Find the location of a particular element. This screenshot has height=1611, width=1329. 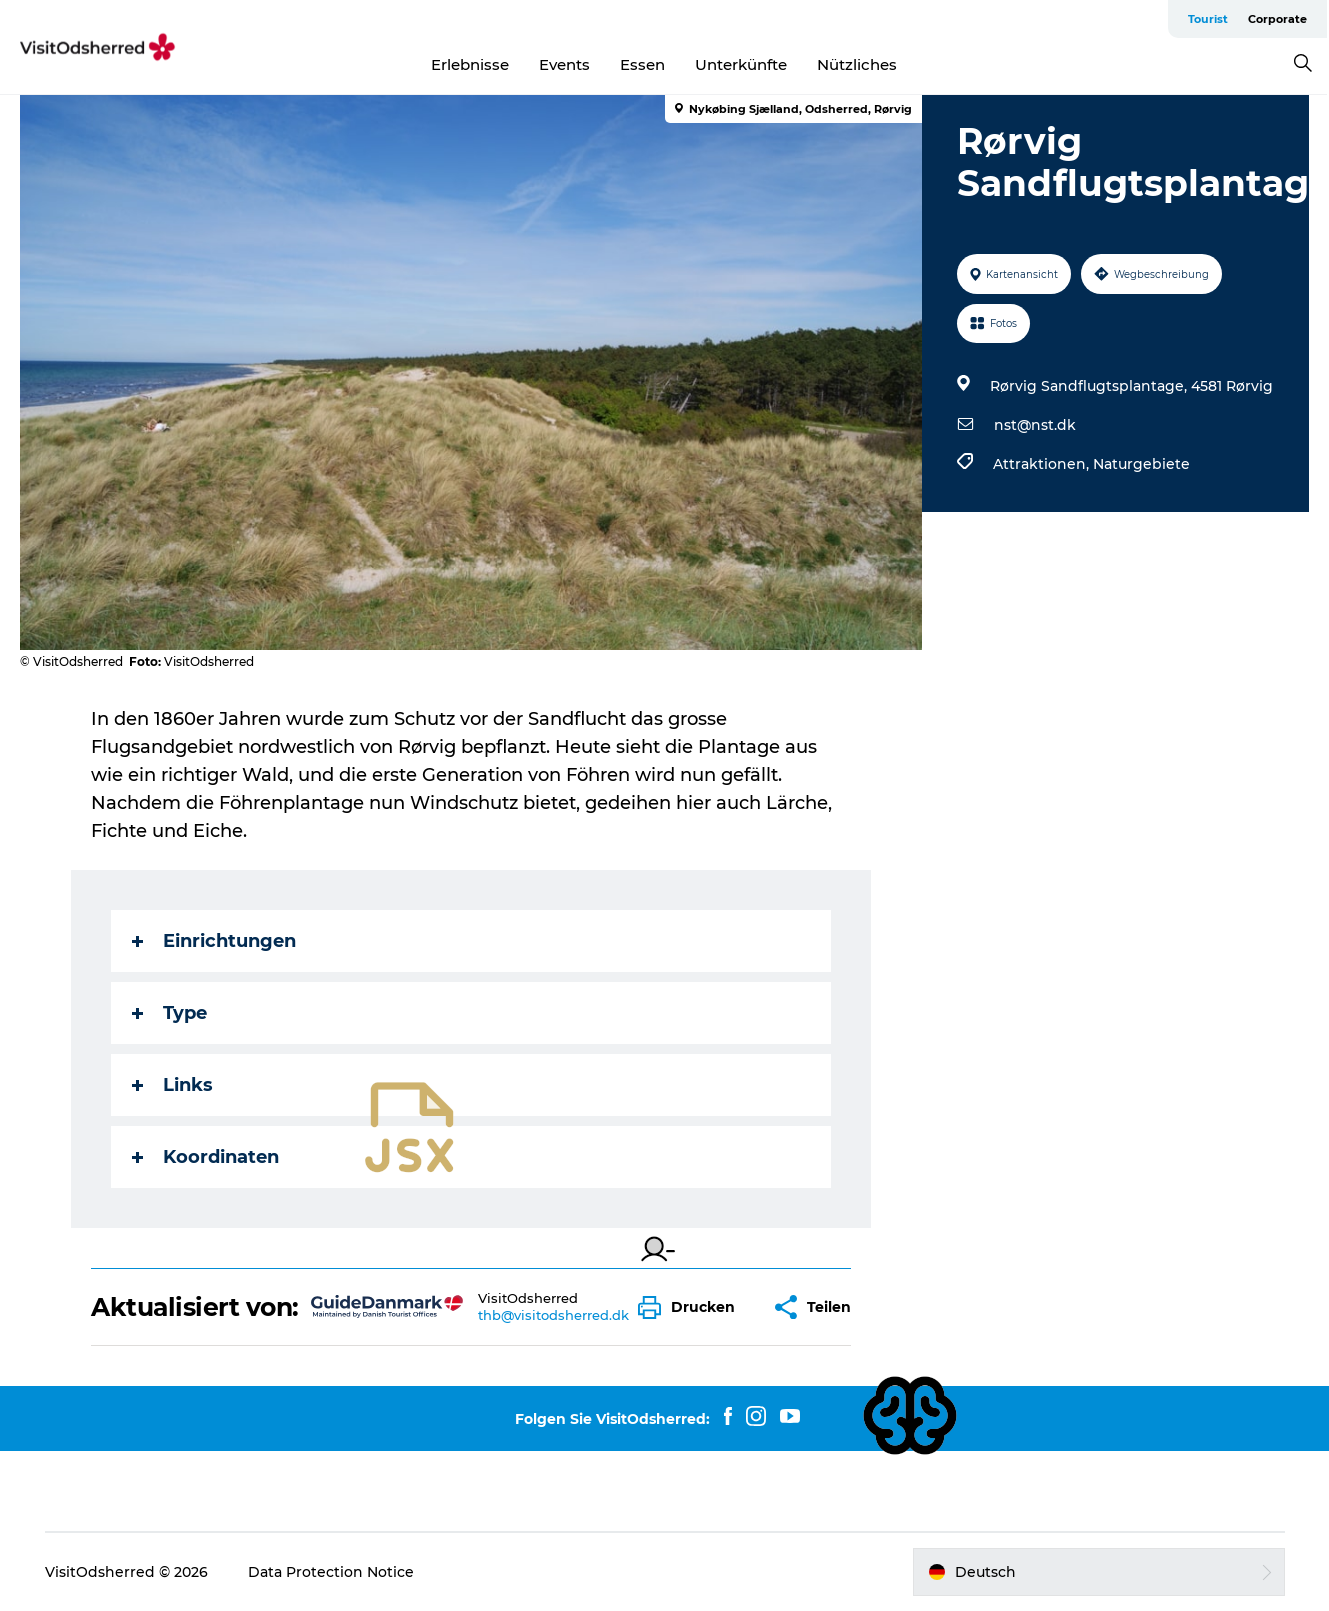

access AI or smart features is located at coordinates (910, 1417).